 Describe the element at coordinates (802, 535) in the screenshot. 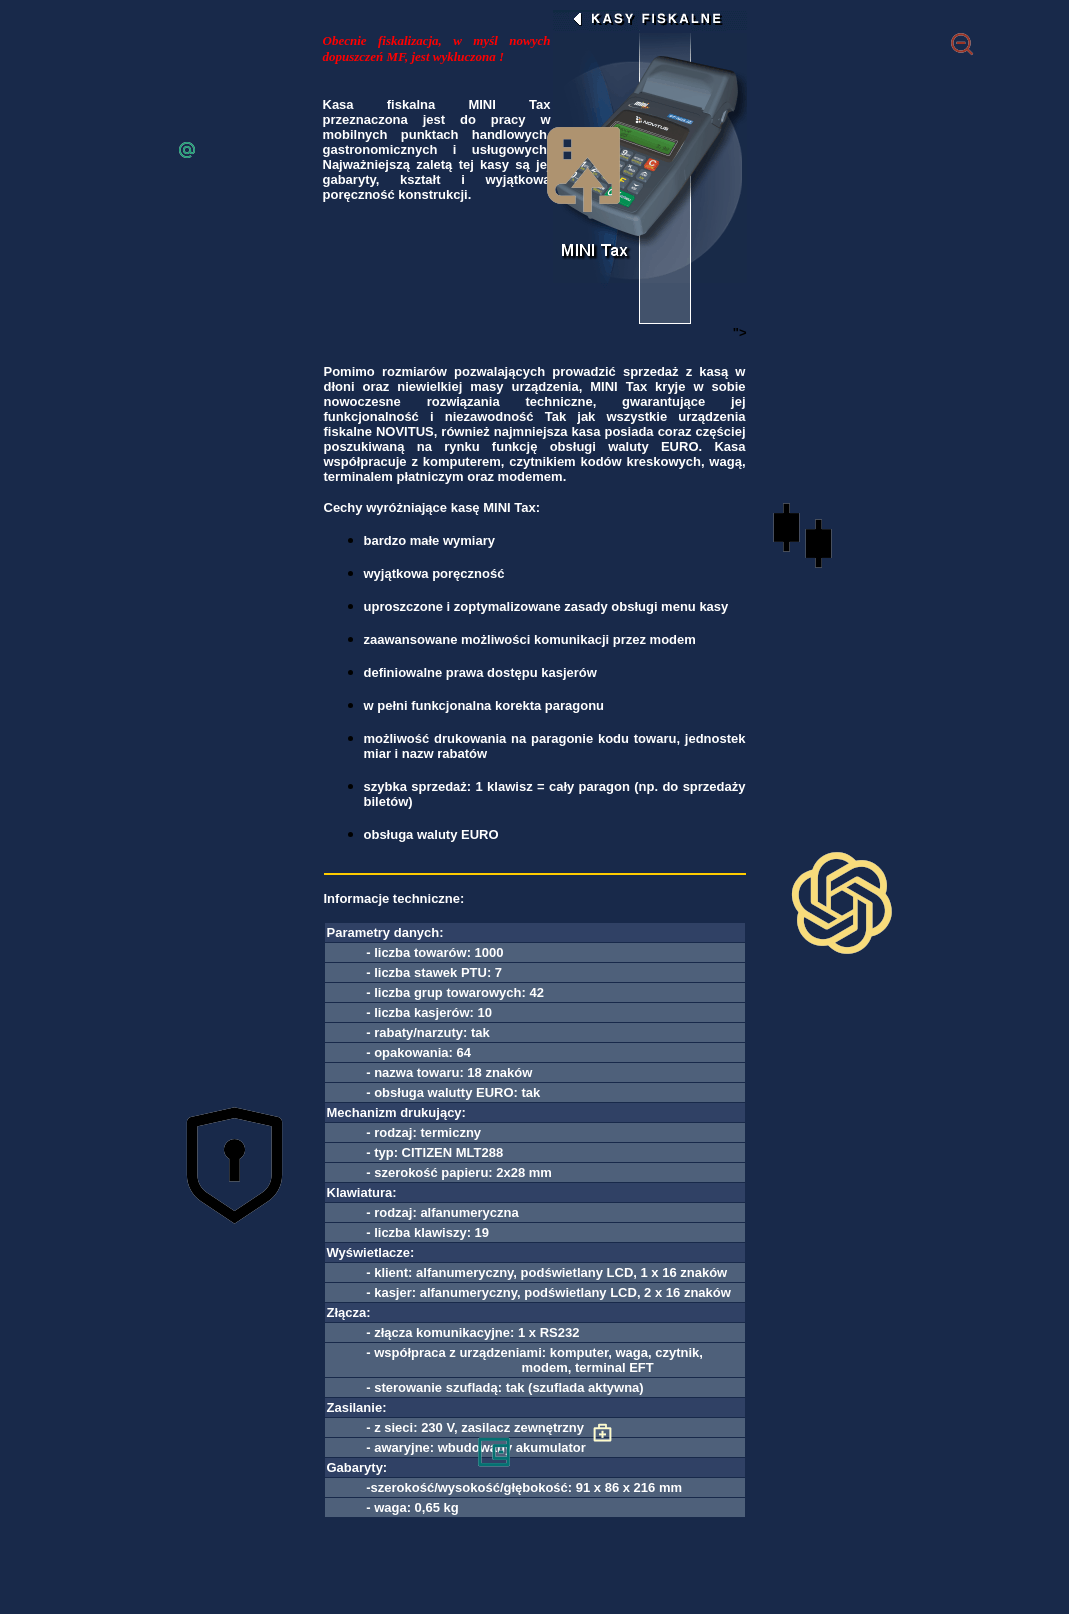

I see `view stock market data` at that location.